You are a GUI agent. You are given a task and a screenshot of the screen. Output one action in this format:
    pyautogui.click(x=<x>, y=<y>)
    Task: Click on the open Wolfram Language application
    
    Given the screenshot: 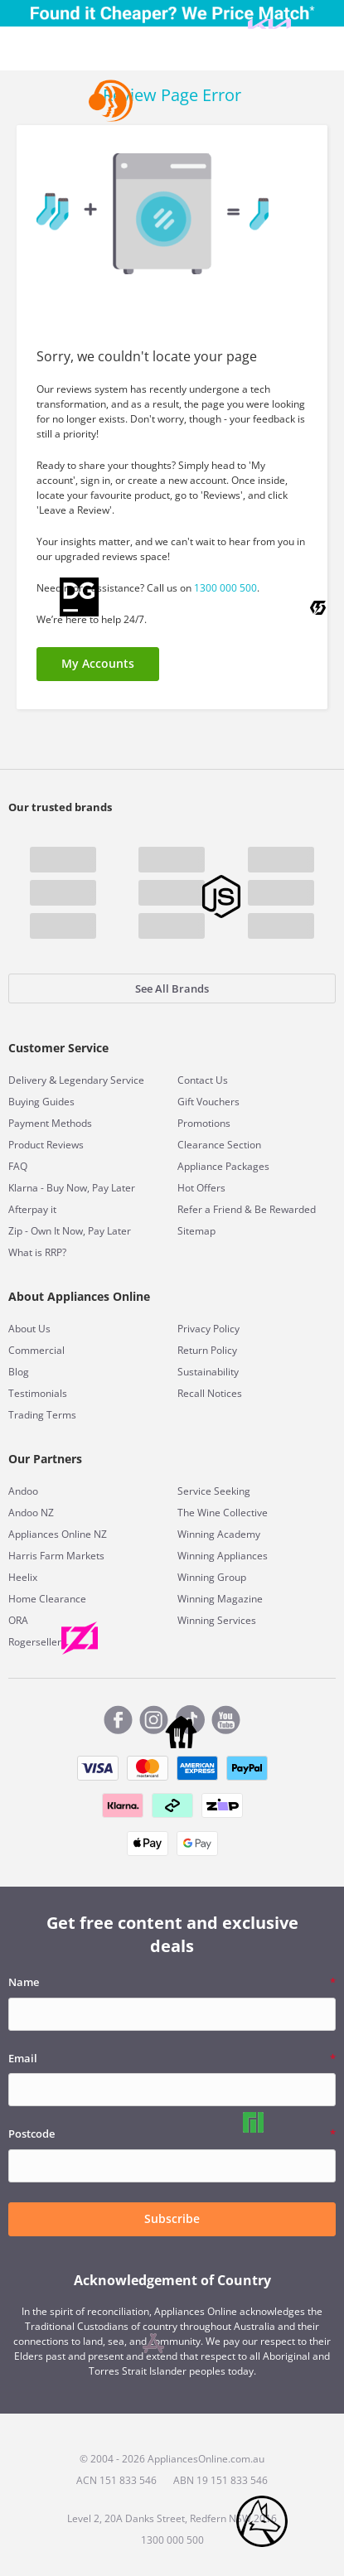 What is the action you would take?
    pyautogui.click(x=262, y=2521)
    